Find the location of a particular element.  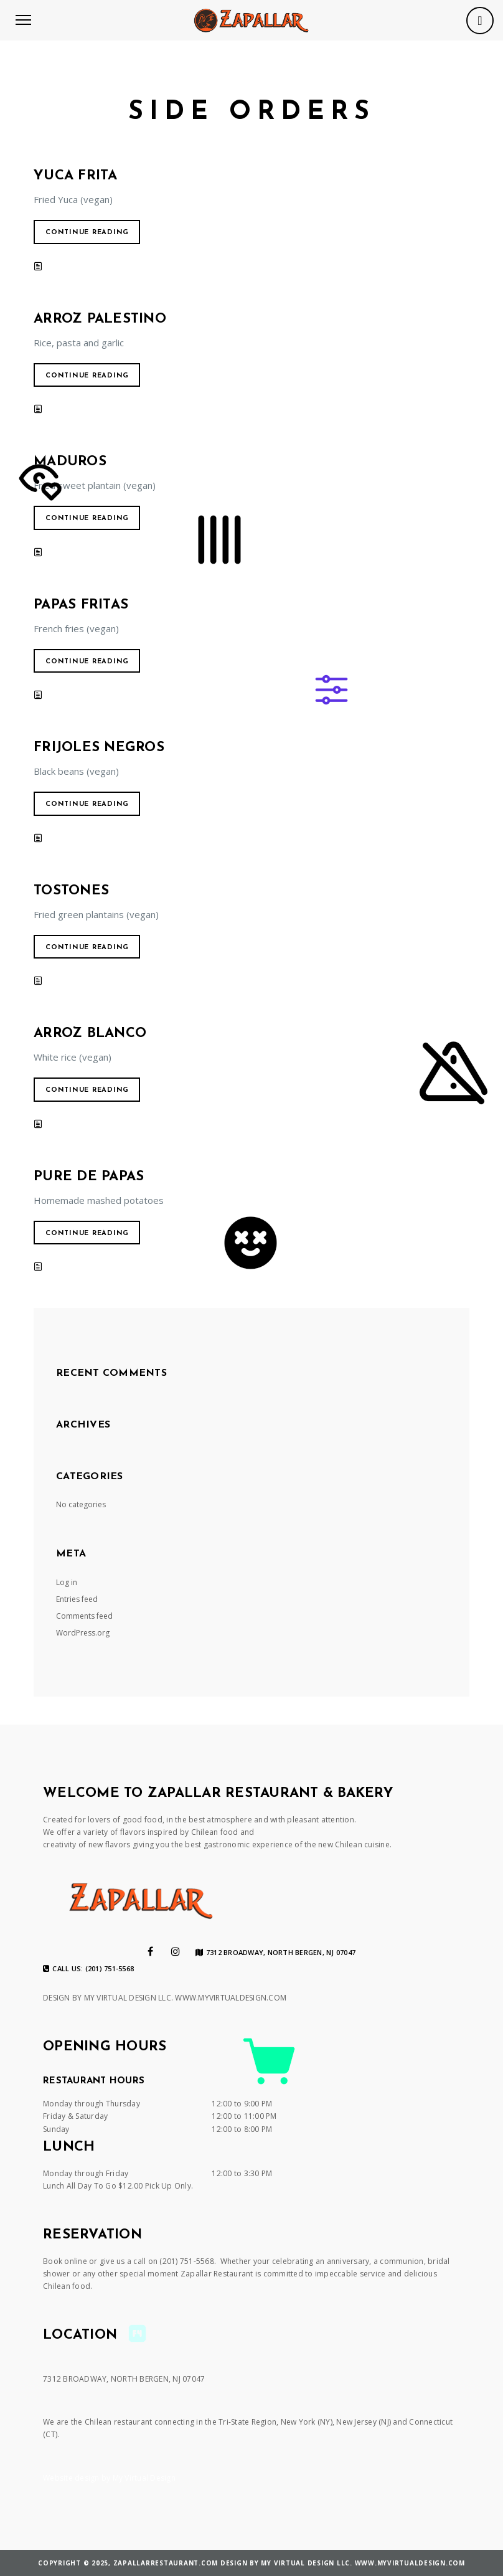

dismiss or disable warning notifications is located at coordinates (453, 1073).